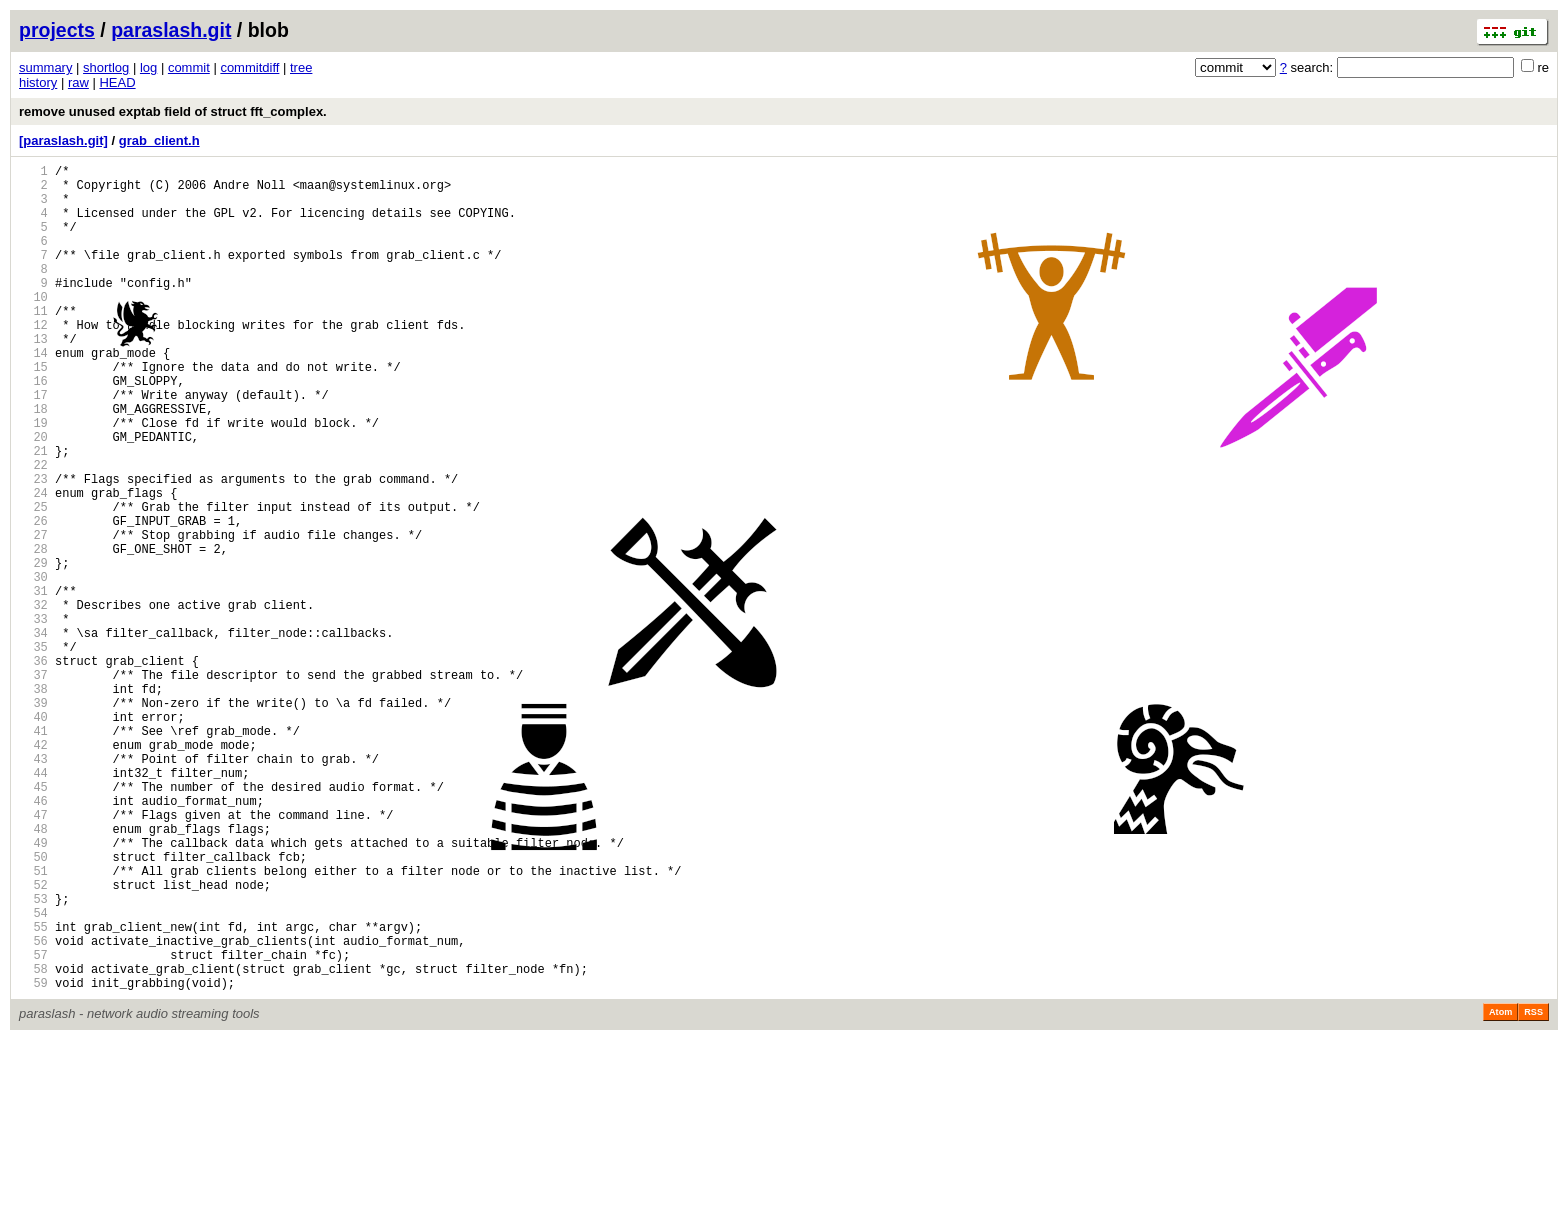 The width and height of the screenshot is (1568, 1217). What do you see at coordinates (135, 323) in the screenshot?
I see `fantasy game faction or guild emblem` at bounding box center [135, 323].